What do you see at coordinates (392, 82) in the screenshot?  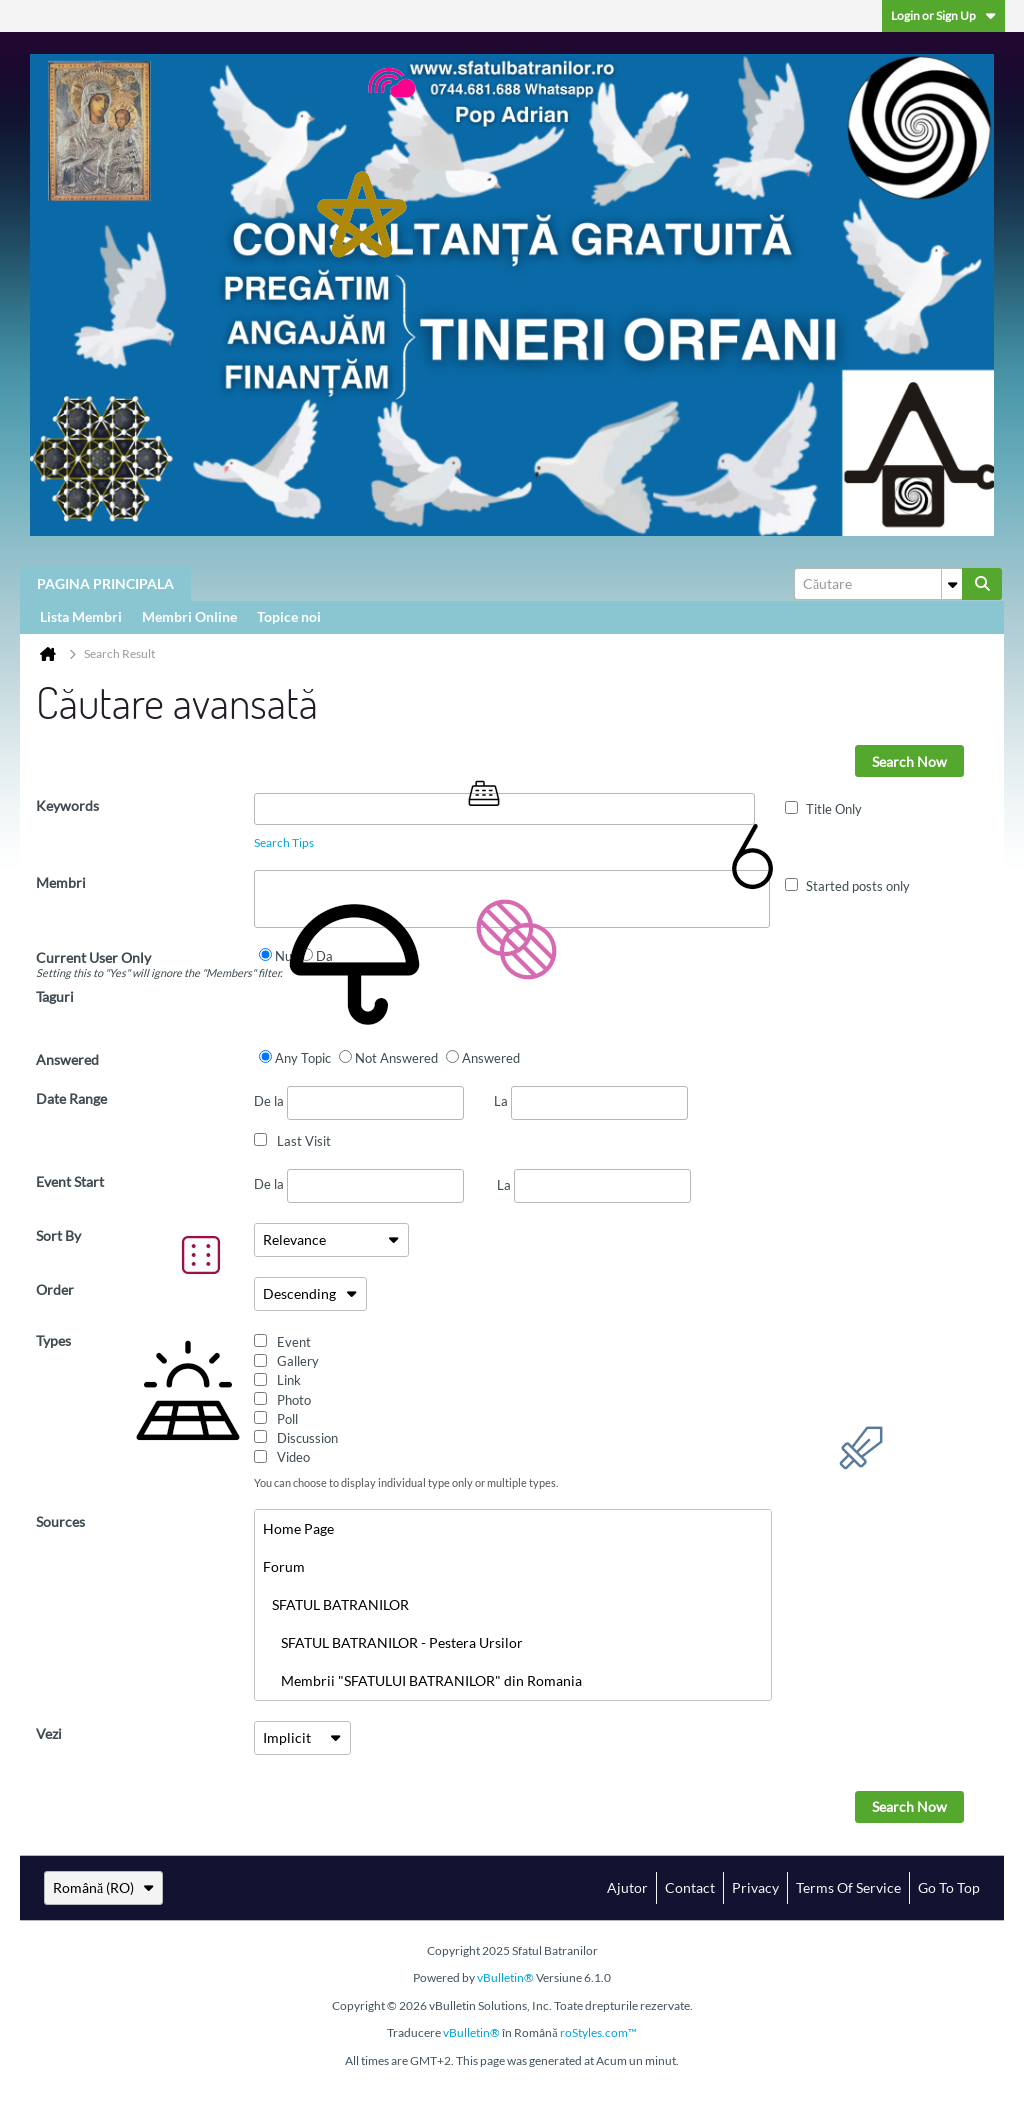 I see `view weather forecast` at bounding box center [392, 82].